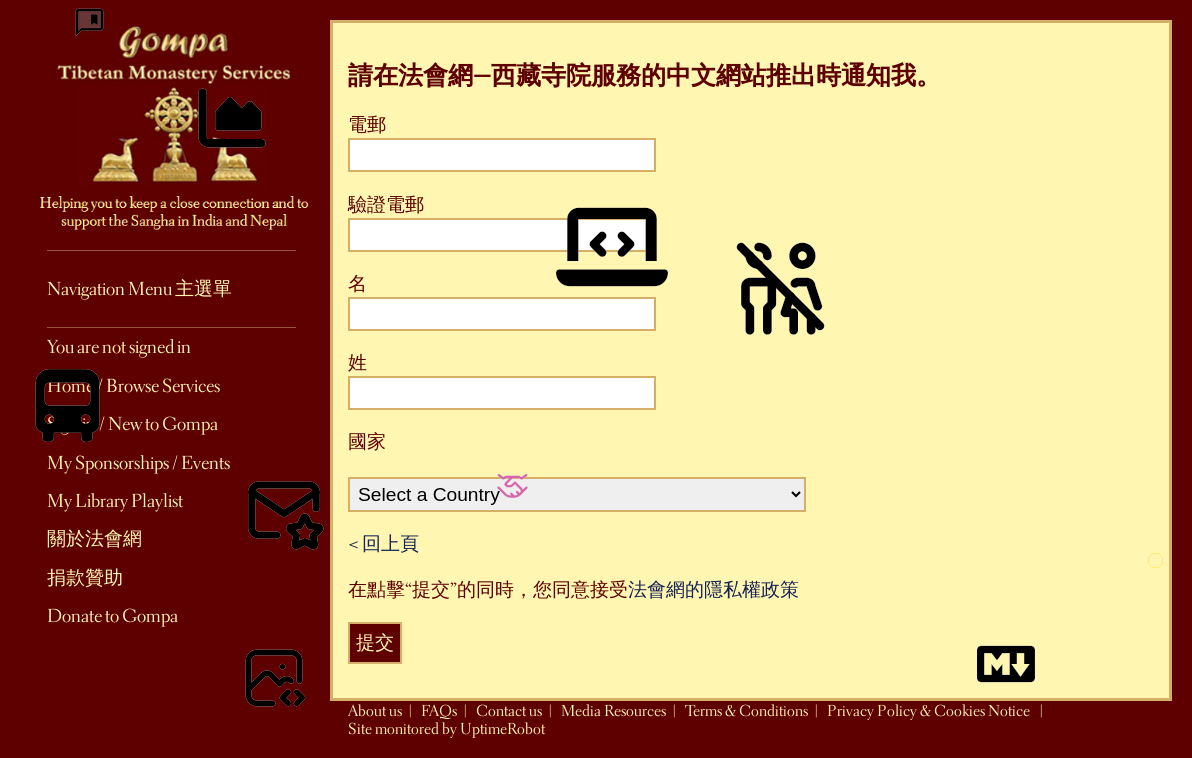 This screenshot has width=1192, height=758. What do you see at coordinates (1006, 664) in the screenshot?
I see `format text using markdown` at bounding box center [1006, 664].